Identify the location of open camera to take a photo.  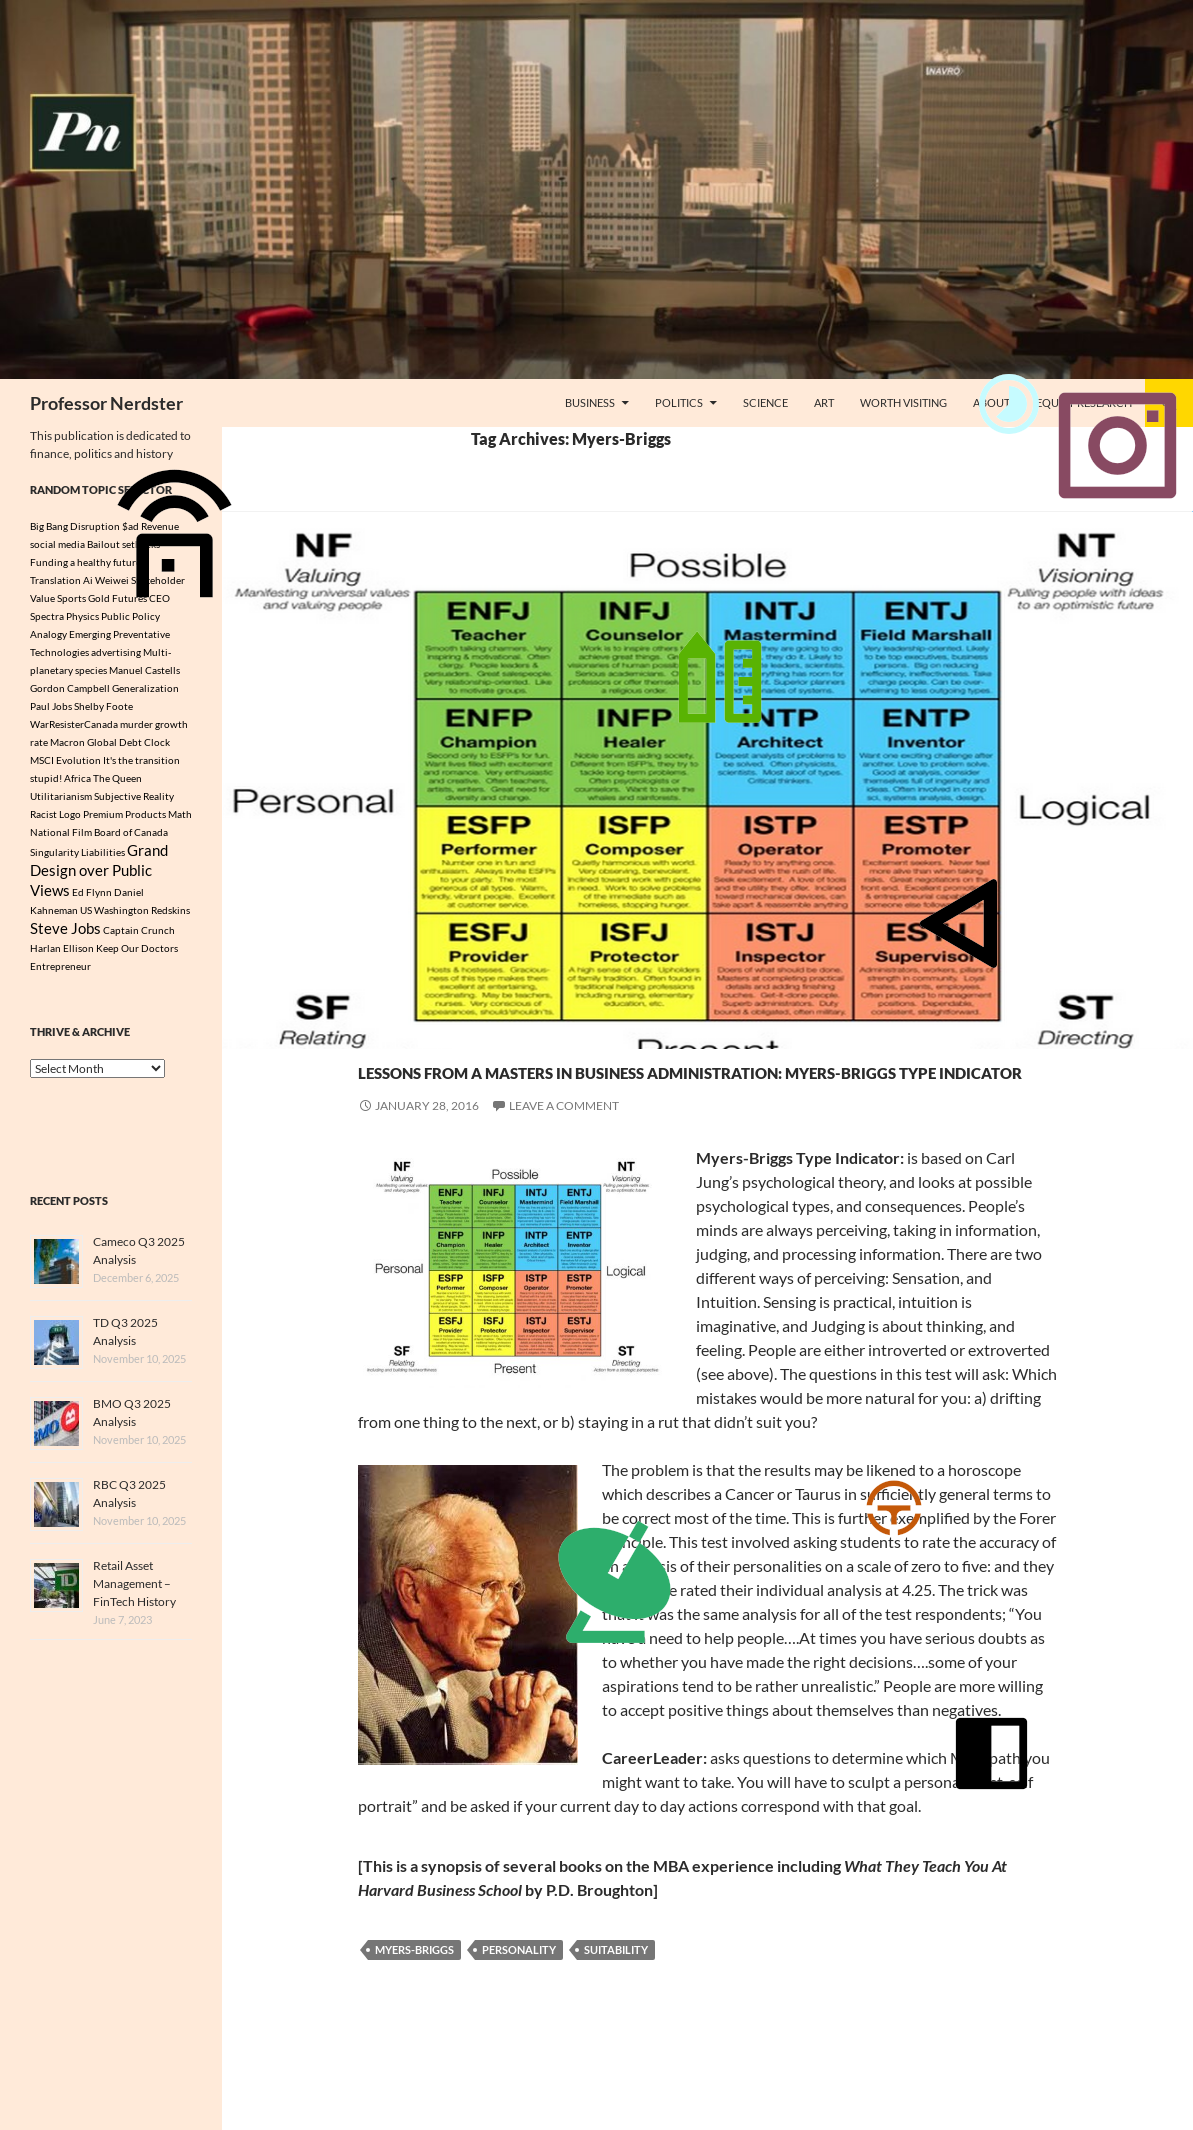
(1117, 445).